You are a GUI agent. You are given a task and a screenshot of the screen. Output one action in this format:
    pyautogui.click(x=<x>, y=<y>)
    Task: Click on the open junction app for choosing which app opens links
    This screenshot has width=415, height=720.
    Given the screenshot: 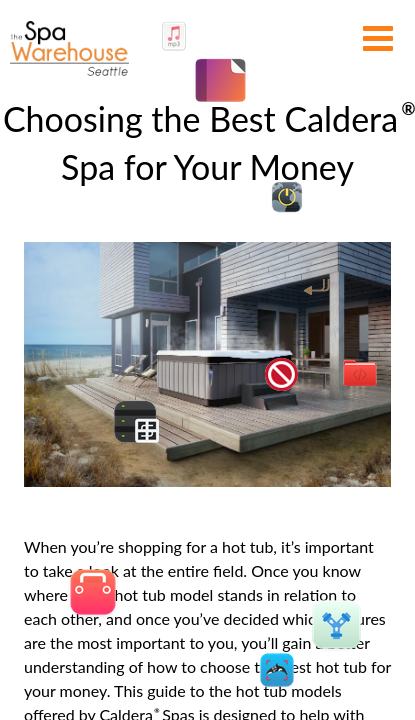 What is the action you would take?
    pyautogui.click(x=336, y=624)
    